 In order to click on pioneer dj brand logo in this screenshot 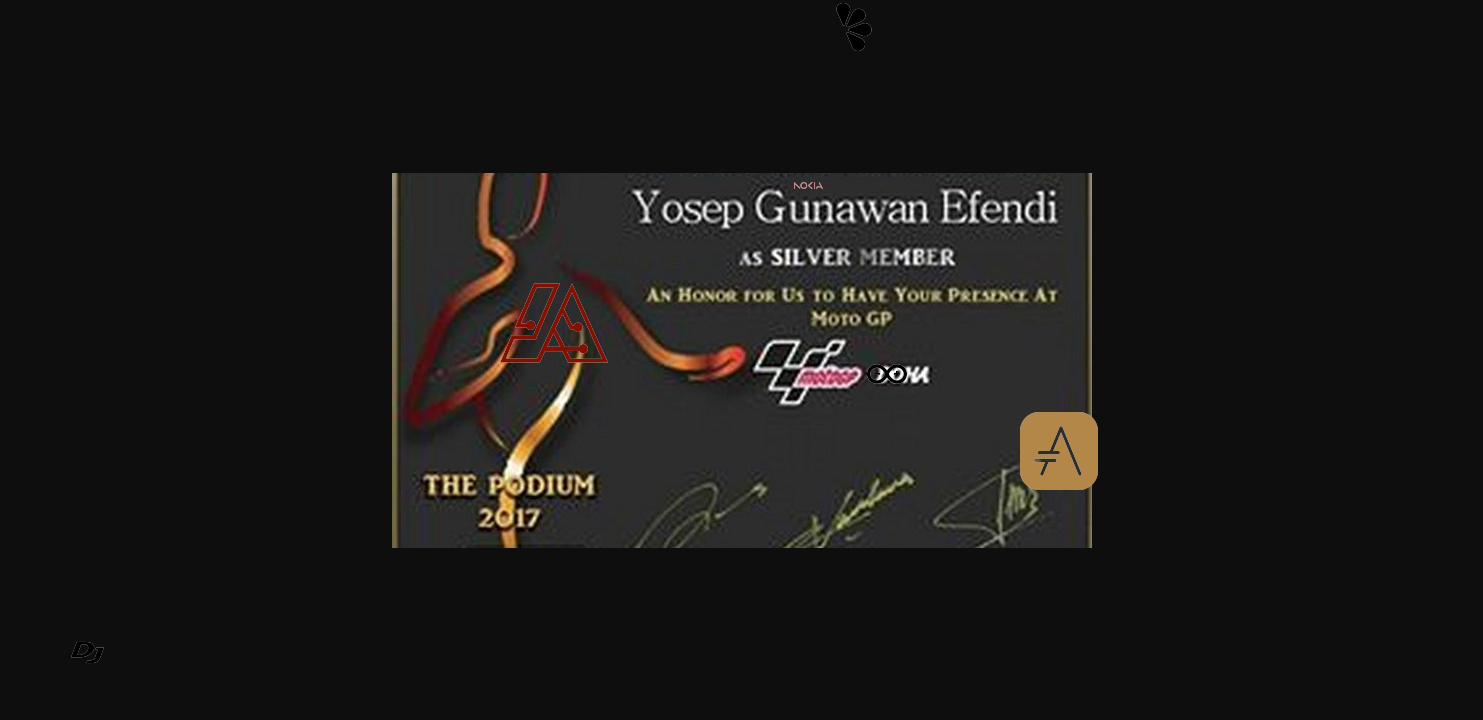, I will do `click(87, 652)`.